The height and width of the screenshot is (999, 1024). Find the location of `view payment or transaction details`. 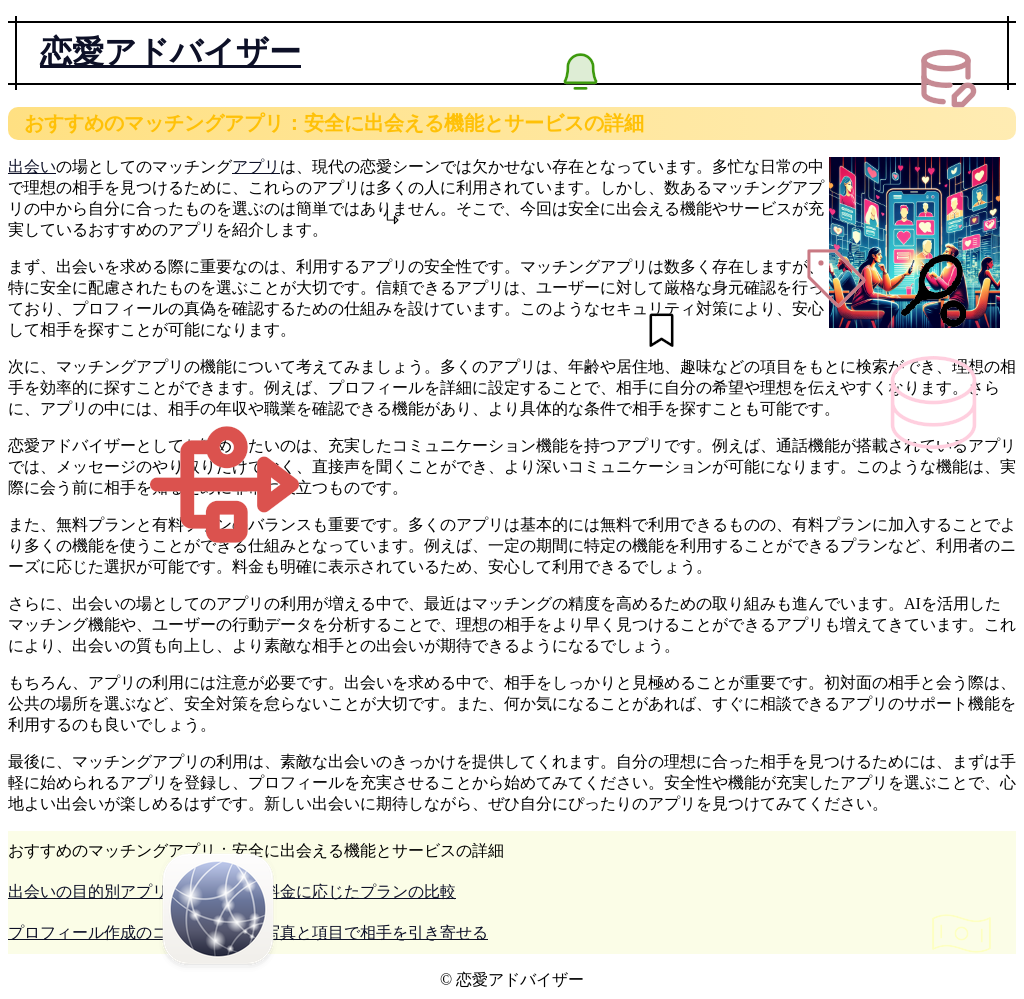

view payment or transaction details is located at coordinates (961, 933).